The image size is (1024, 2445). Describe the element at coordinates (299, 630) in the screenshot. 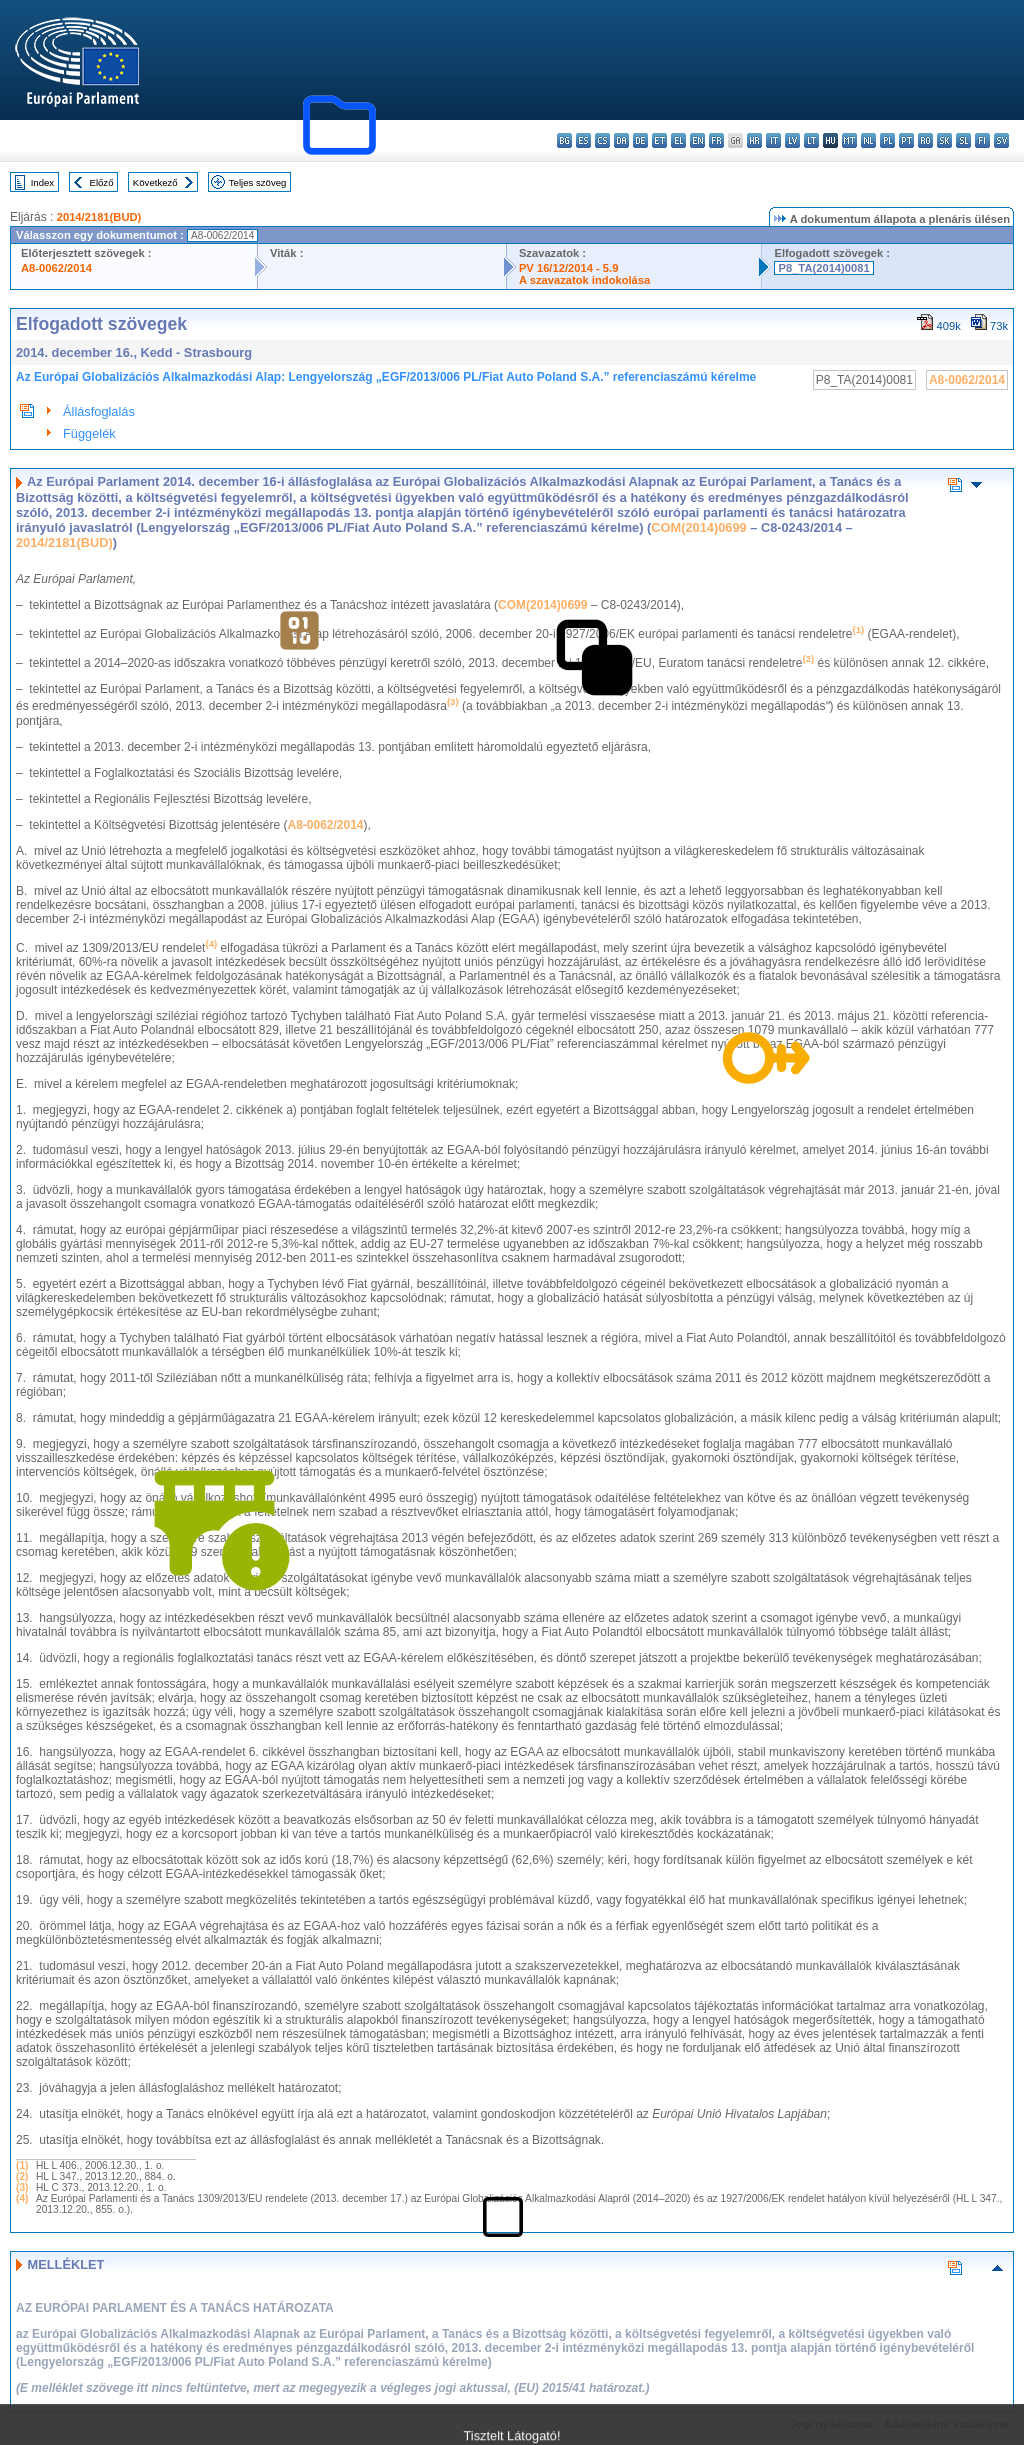

I see `view binary or raw data` at that location.